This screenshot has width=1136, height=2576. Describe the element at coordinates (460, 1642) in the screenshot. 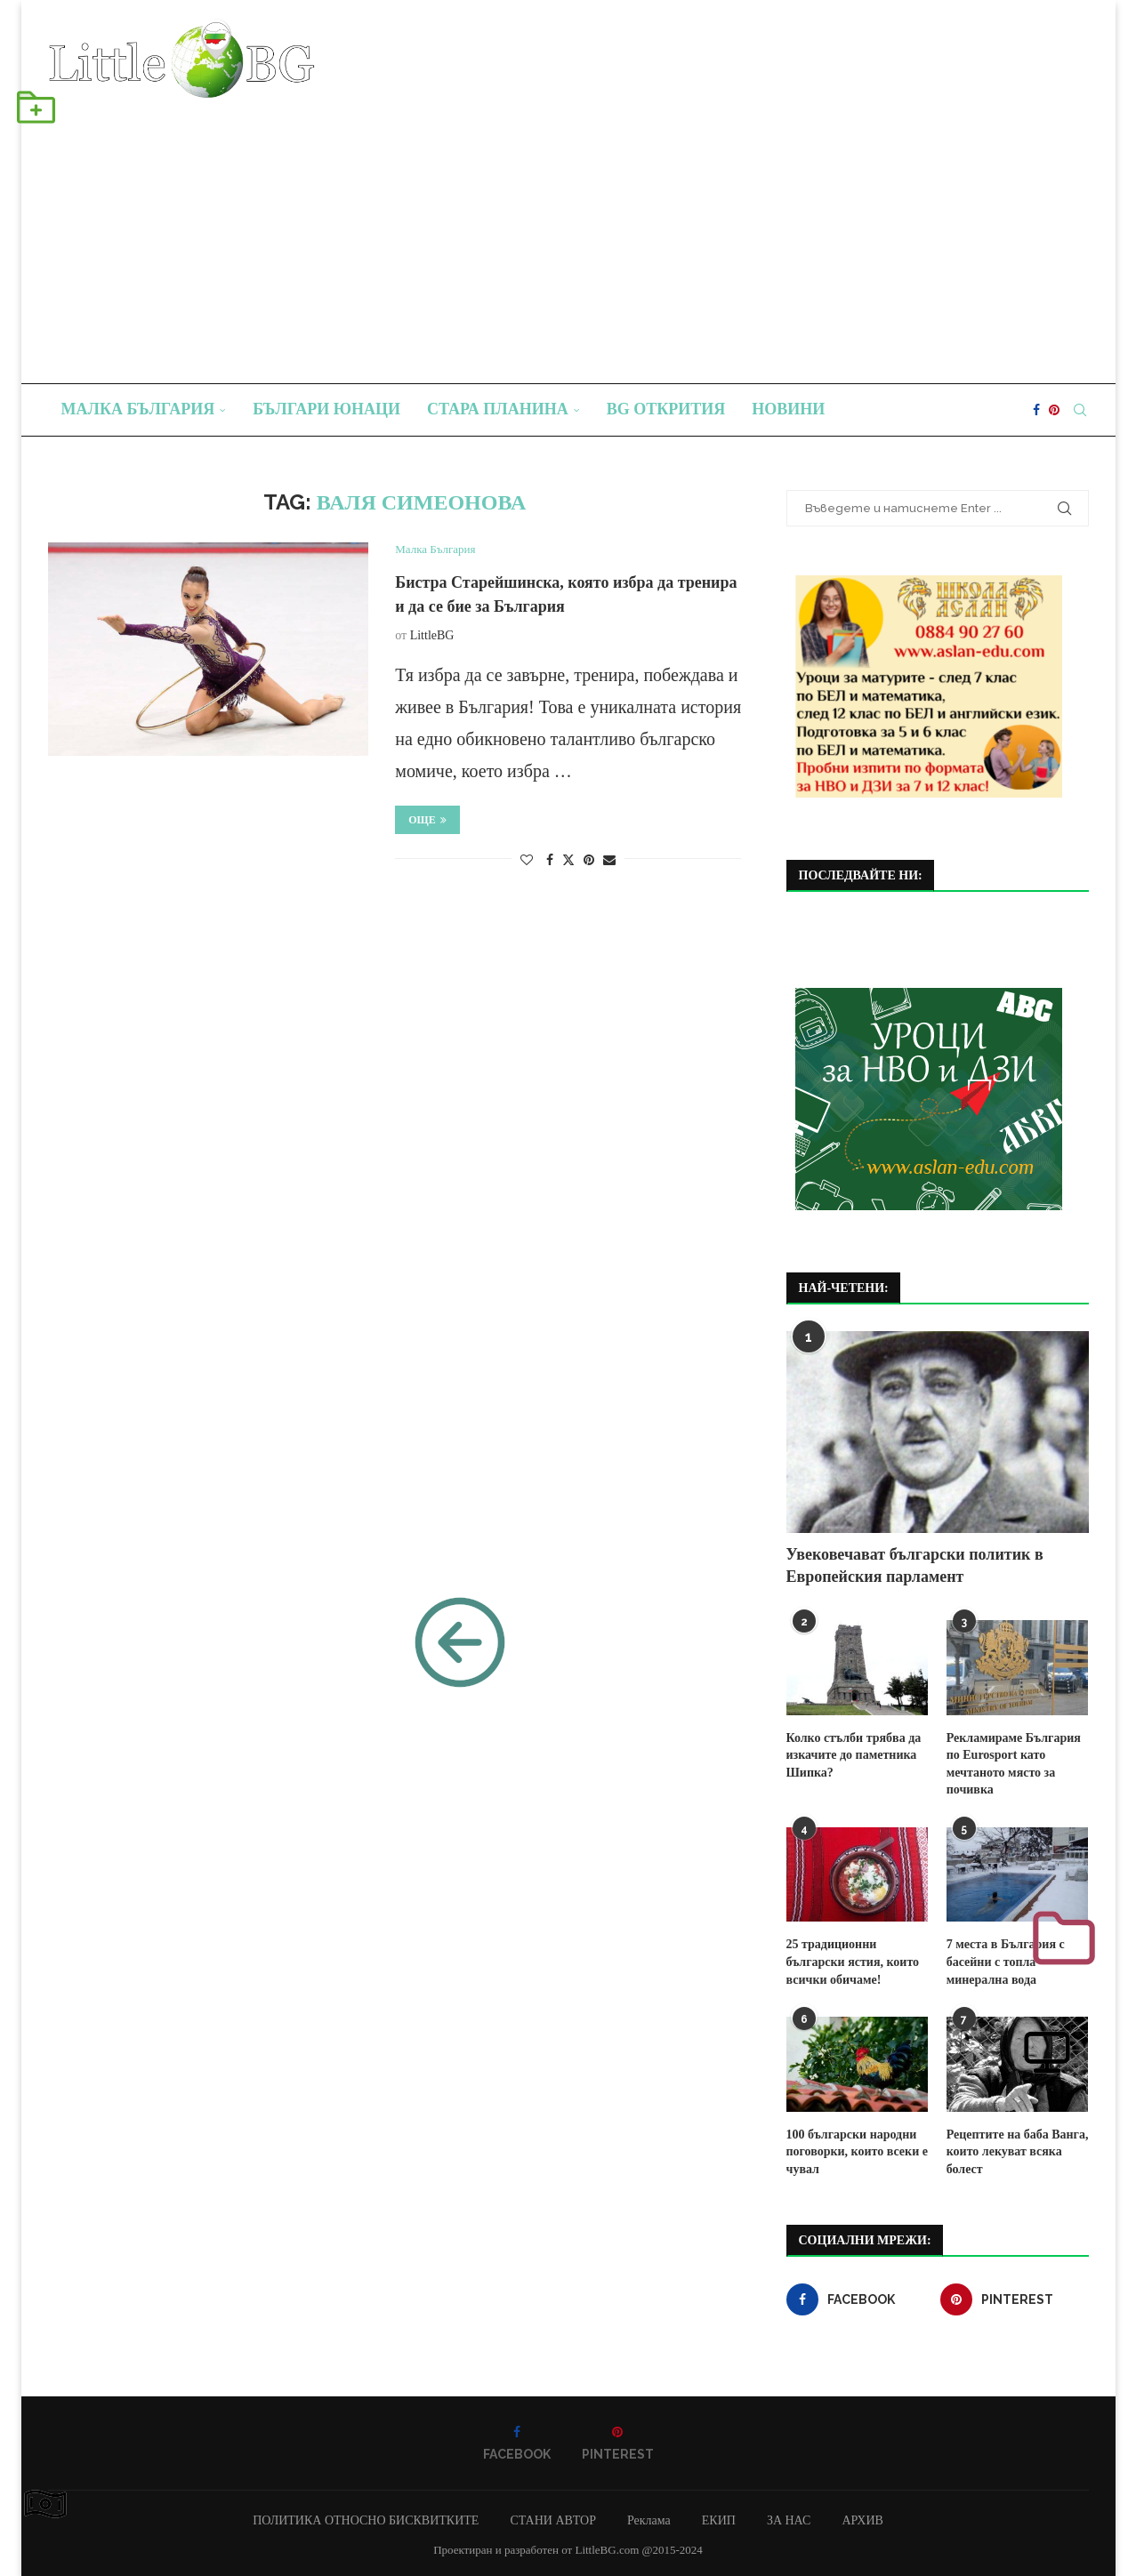

I see `go back to the previous screen` at that location.